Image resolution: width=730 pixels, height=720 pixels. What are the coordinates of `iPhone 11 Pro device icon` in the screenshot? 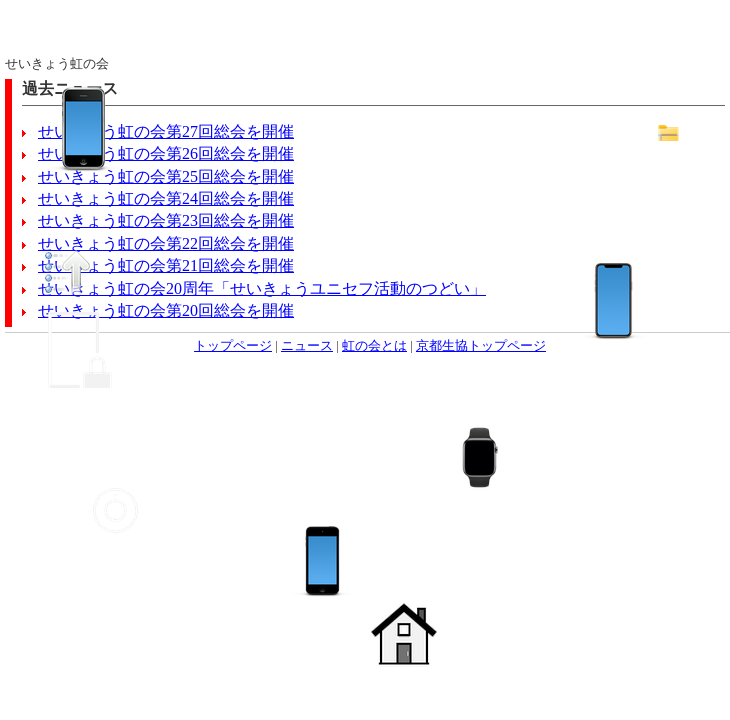 It's located at (613, 301).